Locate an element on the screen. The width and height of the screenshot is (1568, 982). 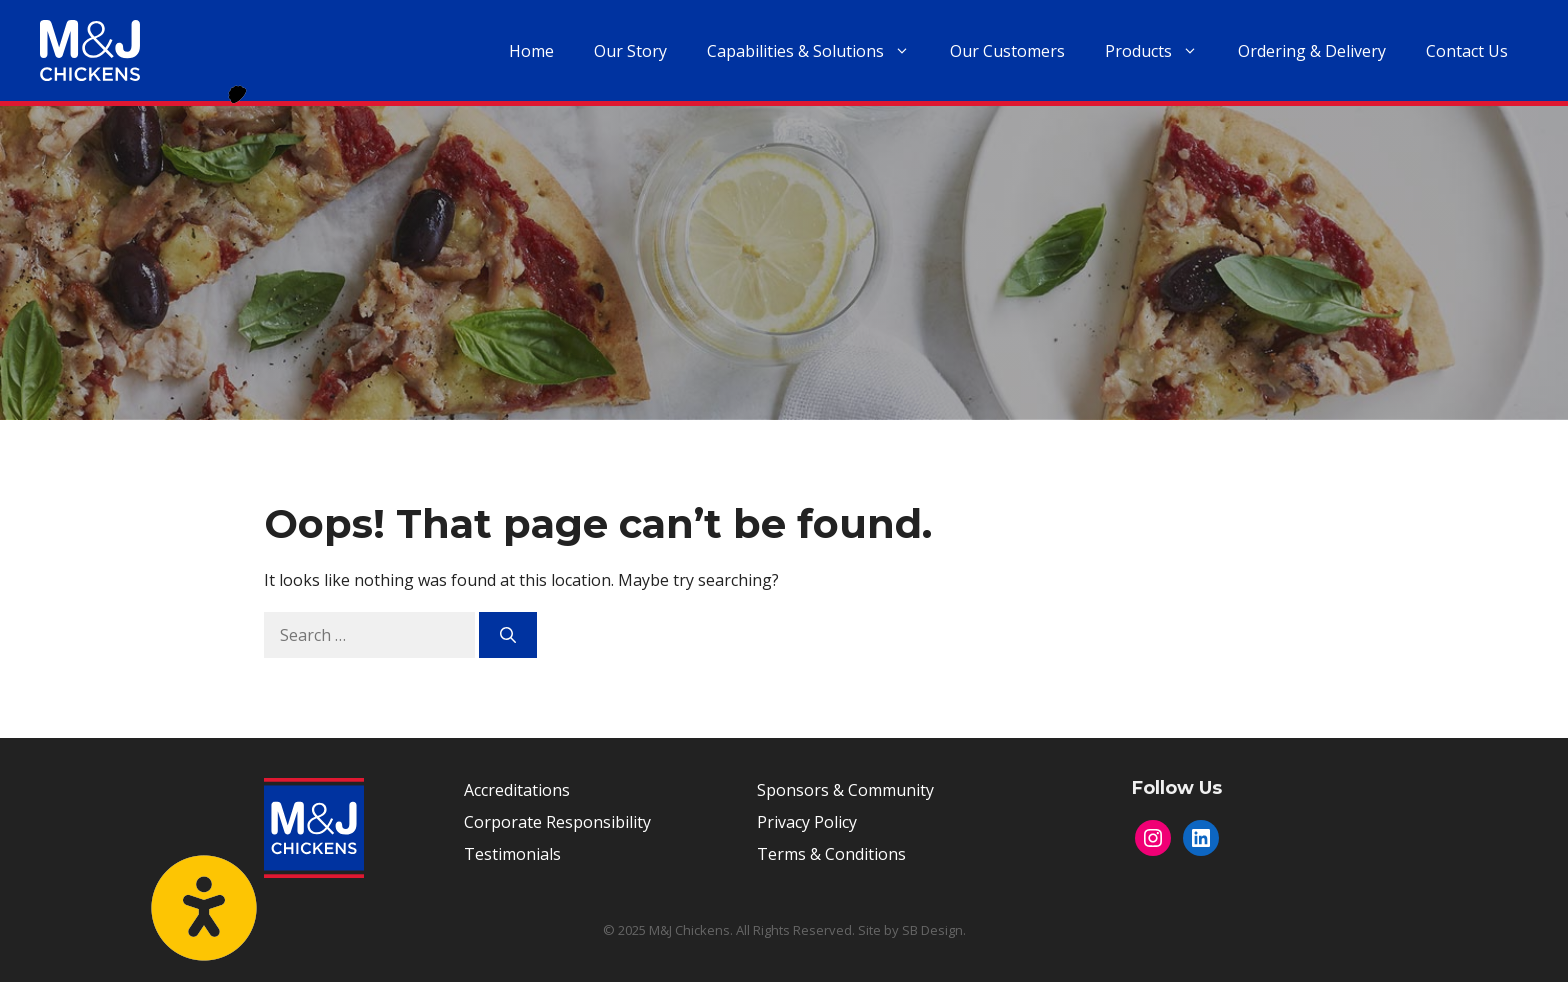
browse asian cuisine or dumpling restaurants is located at coordinates (237, 94).